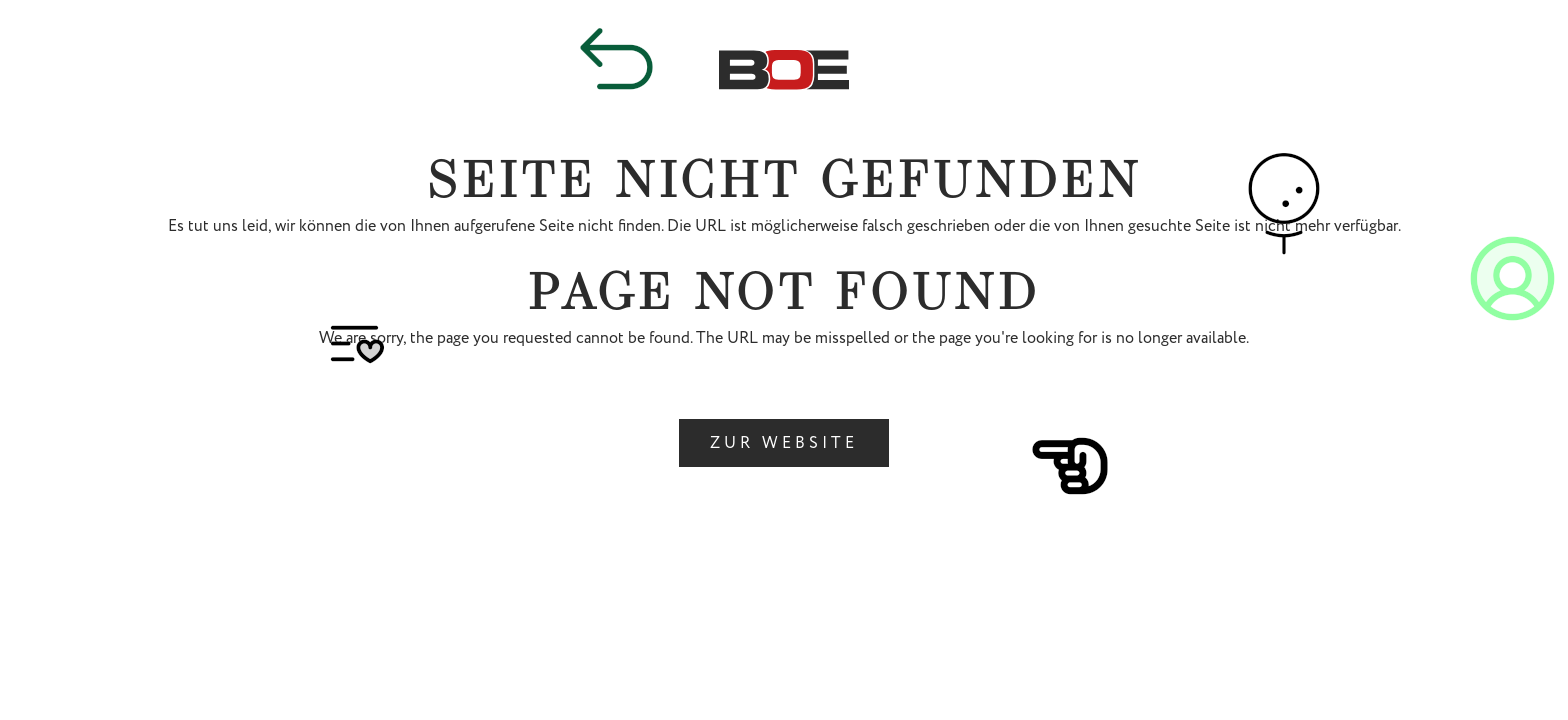  Describe the element at coordinates (1512, 278) in the screenshot. I see `view your profile` at that location.